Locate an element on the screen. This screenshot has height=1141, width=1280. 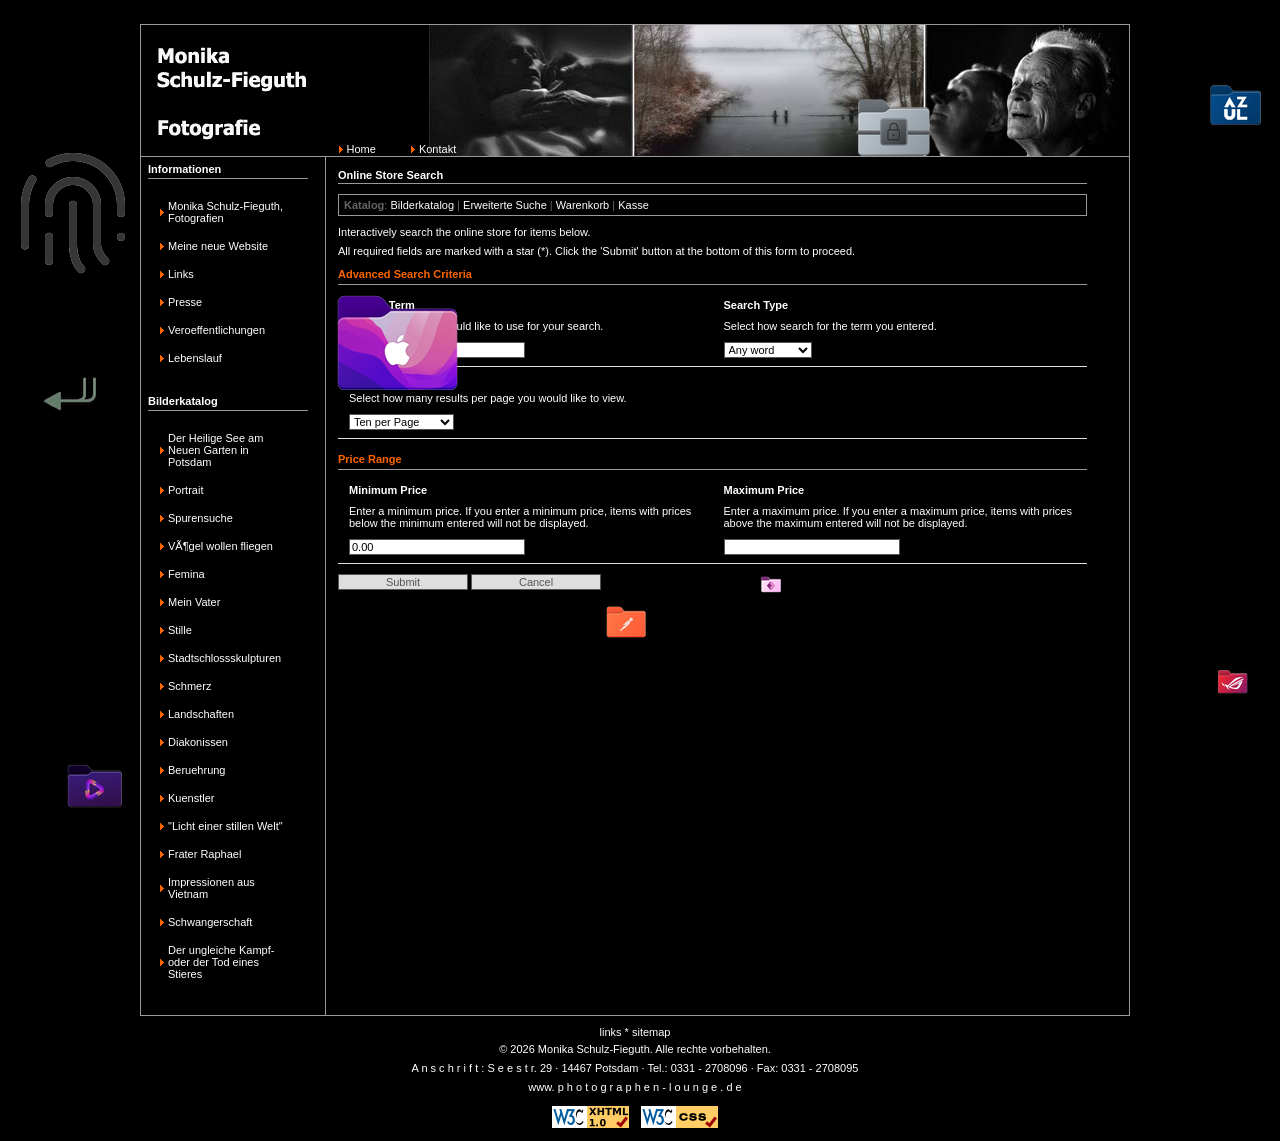
open ASUS Republic of Gamers files folder is located at coordinates (1232, 682).